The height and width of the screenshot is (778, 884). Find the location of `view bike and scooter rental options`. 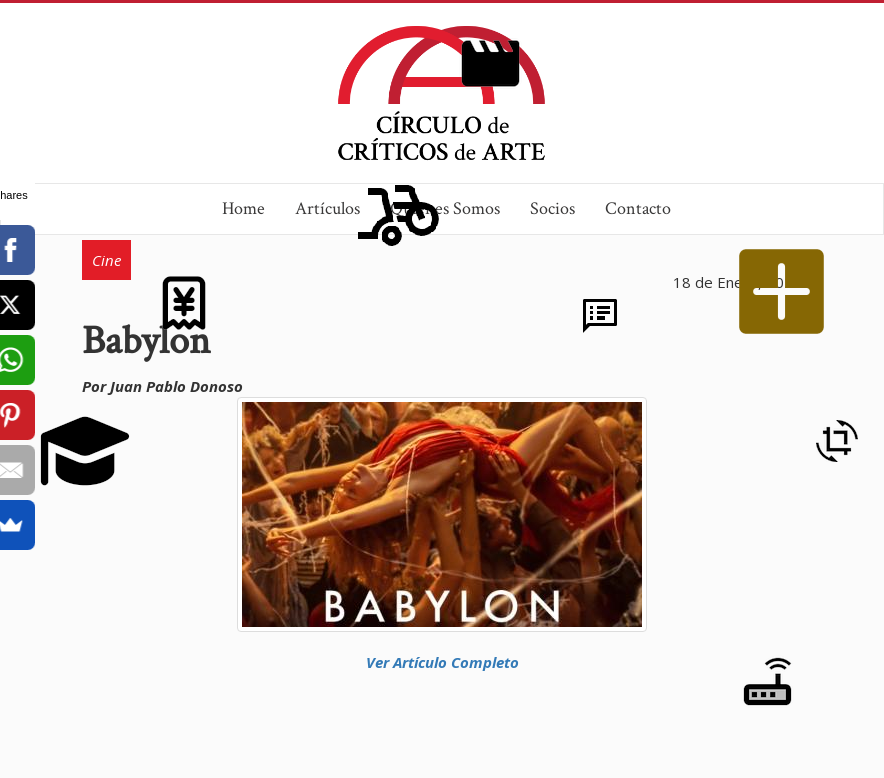

view bike and scooter rental options is located at coordinates (398, 215).